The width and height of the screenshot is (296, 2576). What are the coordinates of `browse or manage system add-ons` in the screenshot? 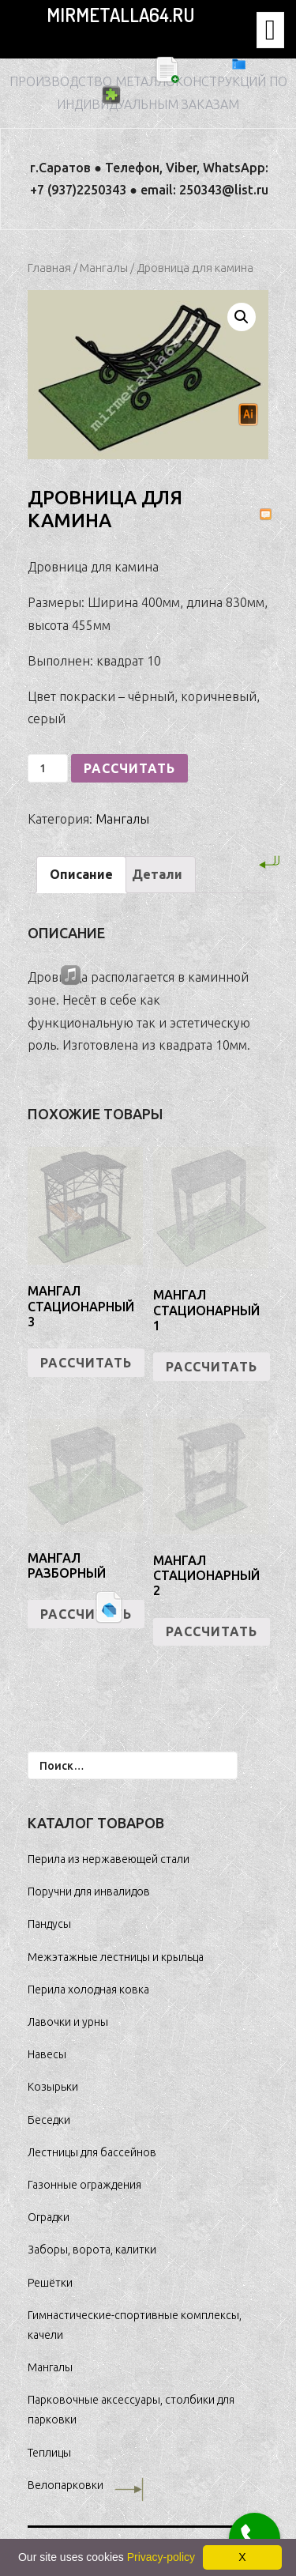 It's located at (111, 95).